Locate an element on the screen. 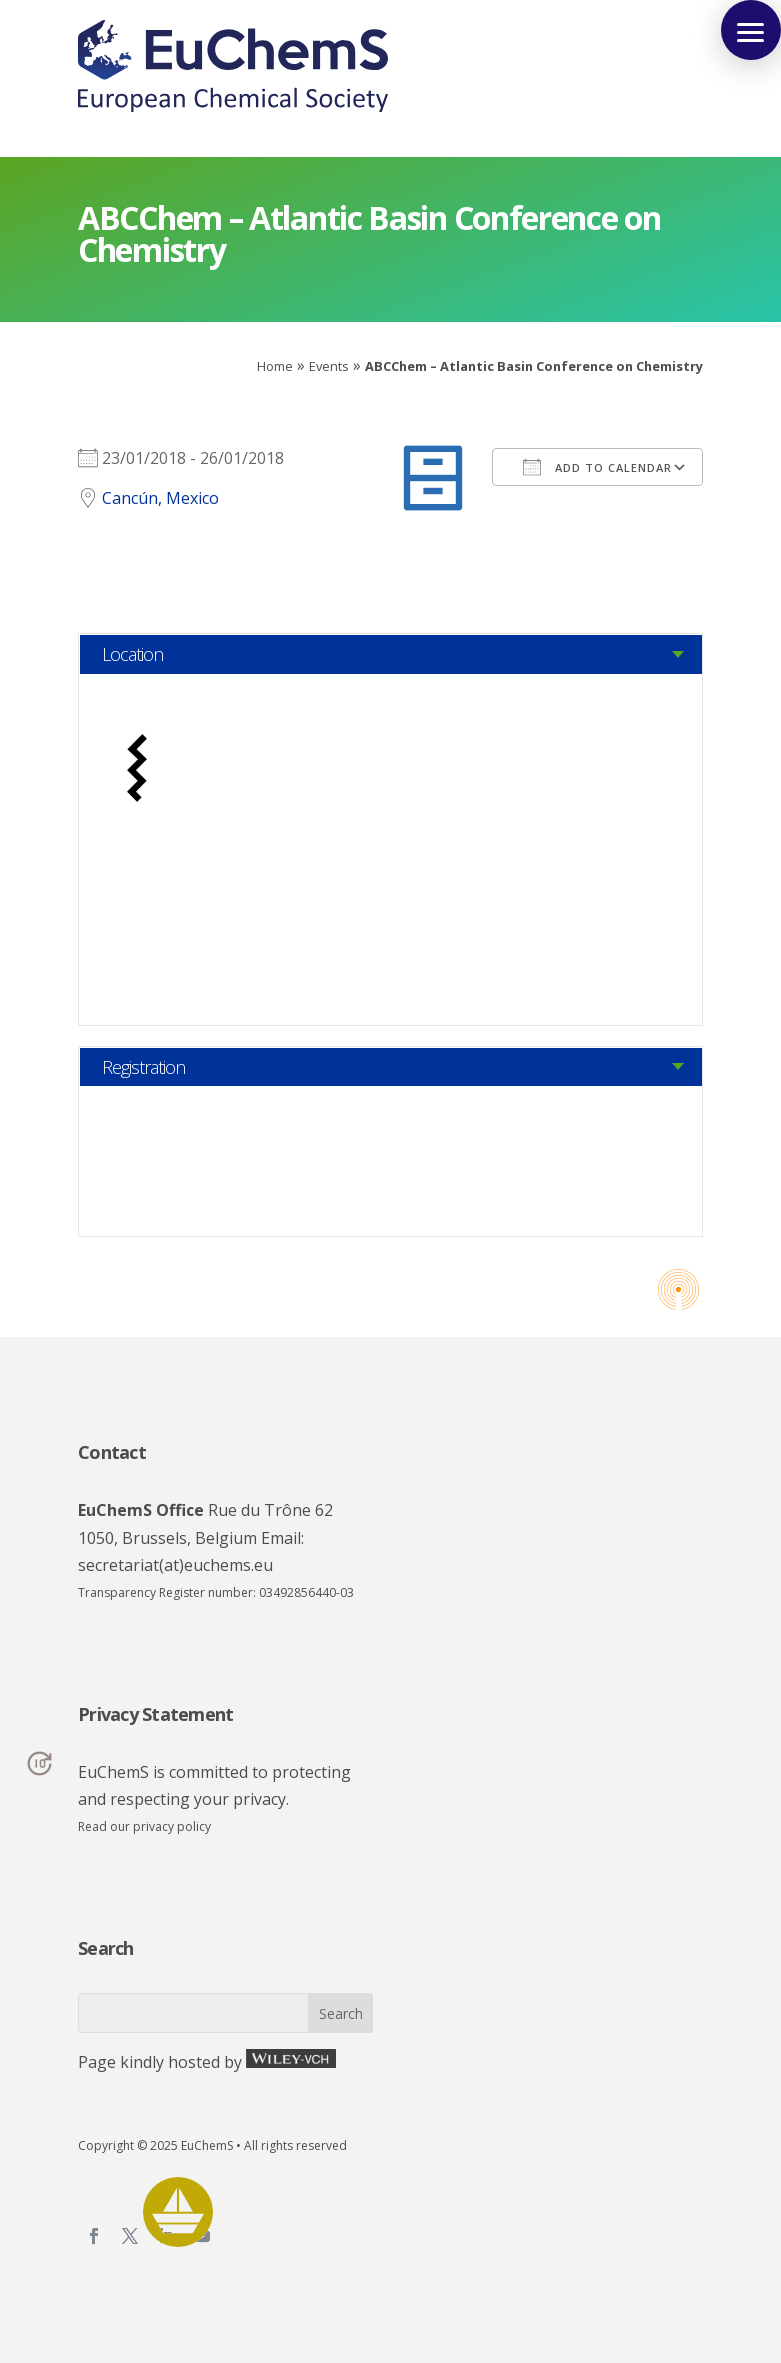 The width and height of the screenshot is (781, 2363). access archived files or documents is located at coordinates (433, 478).